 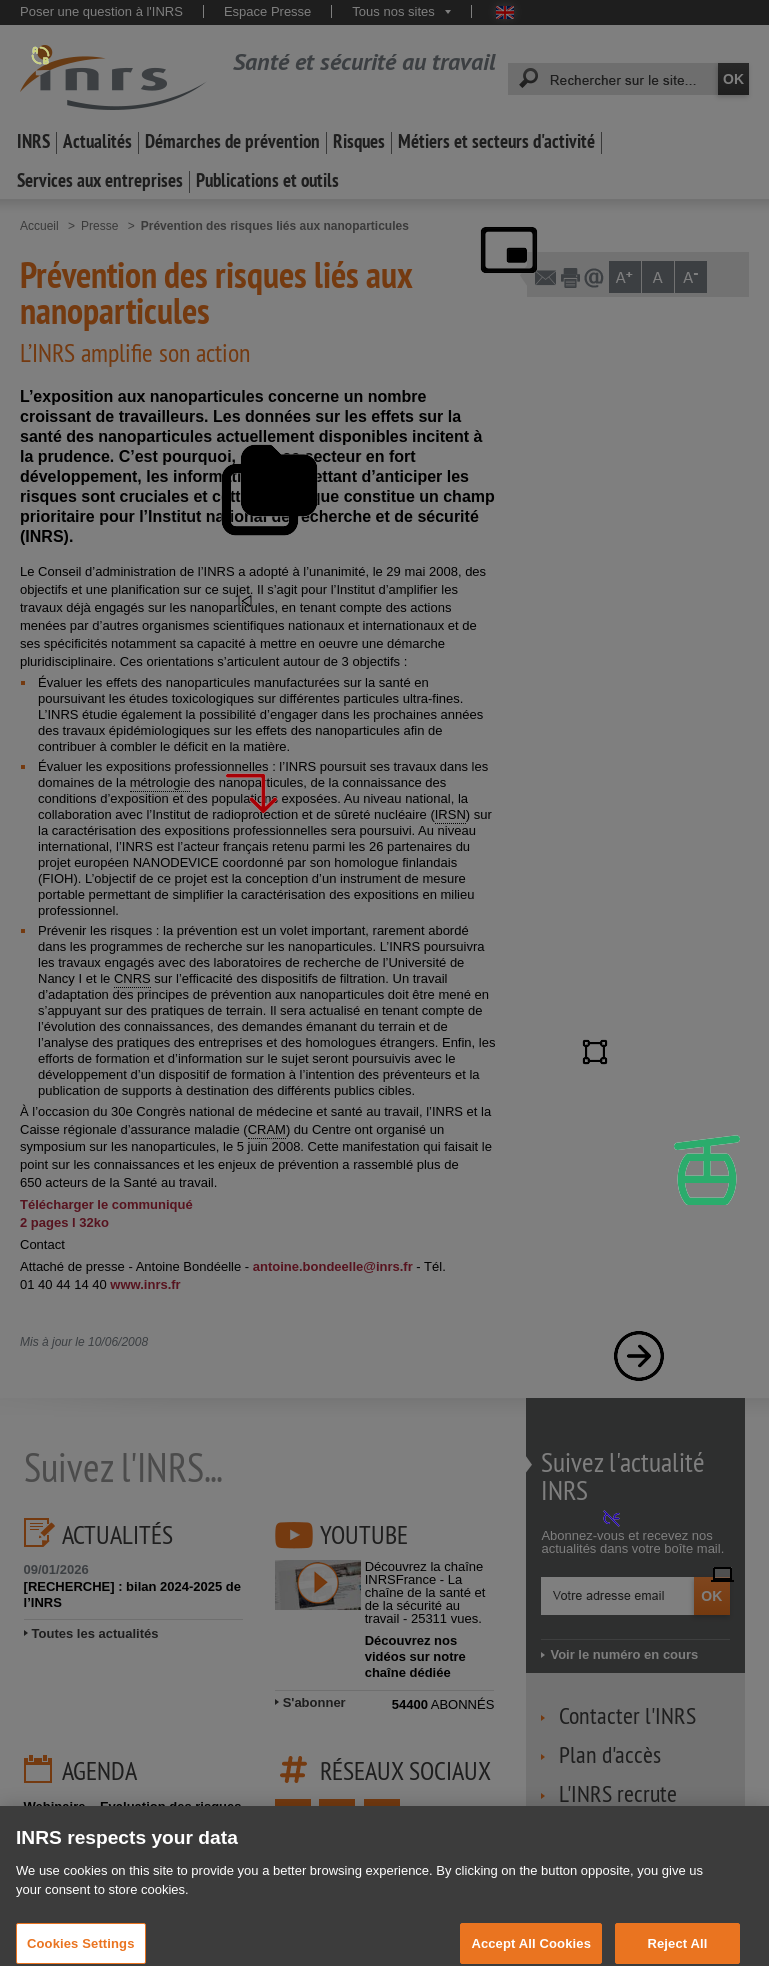 What do you see at coordinates (595, 1052) in the screenshot?
I see `access vector editing tools` at bounding box center [595, 1052].